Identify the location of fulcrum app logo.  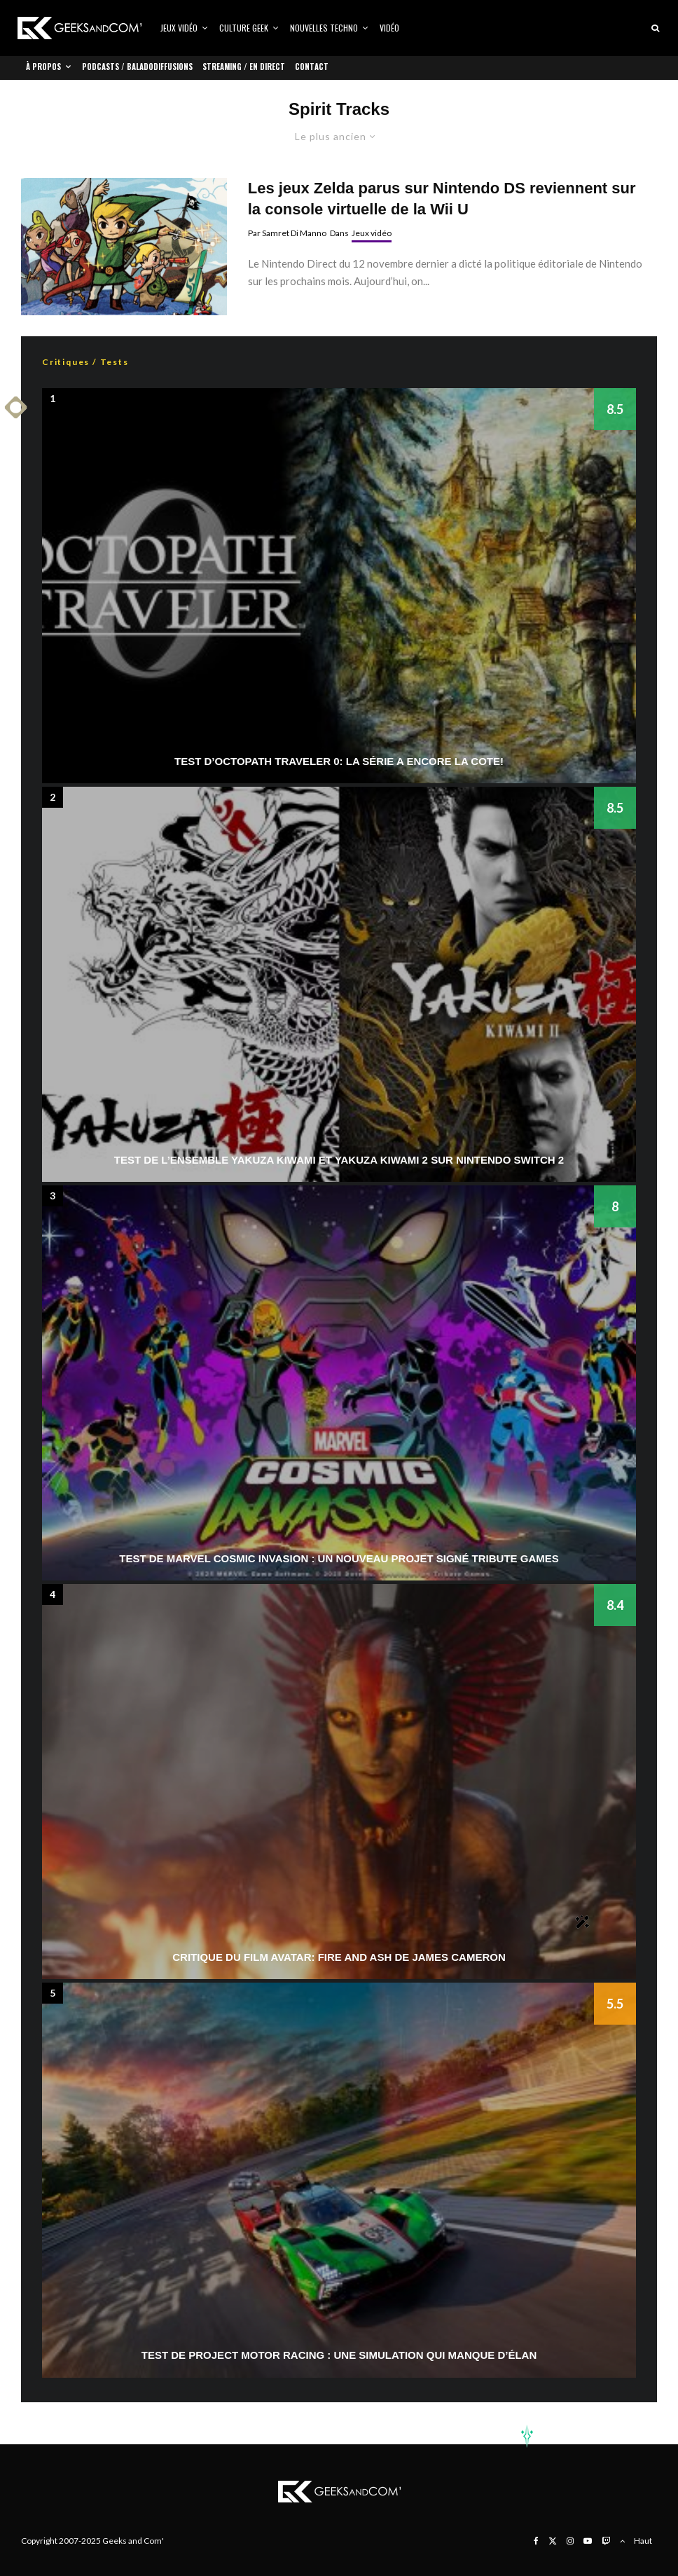
(527, 2436).